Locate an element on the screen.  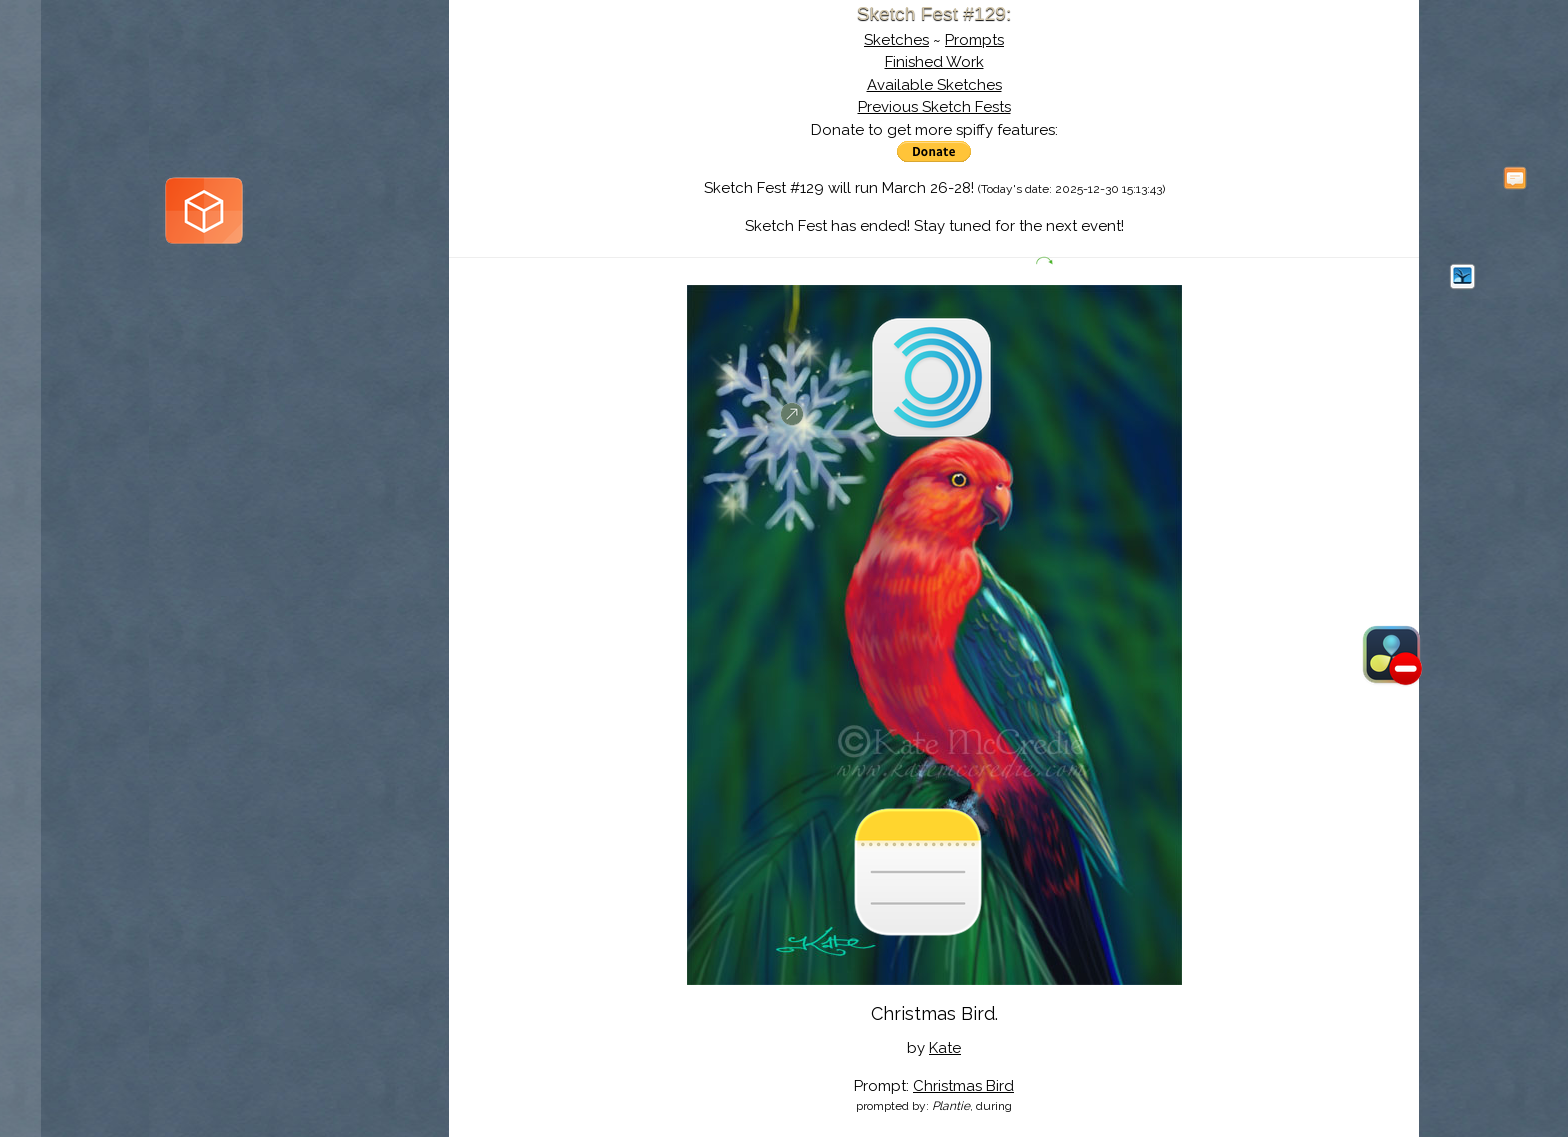
open a Blender 3D project file is located at coordinates (204, 208).